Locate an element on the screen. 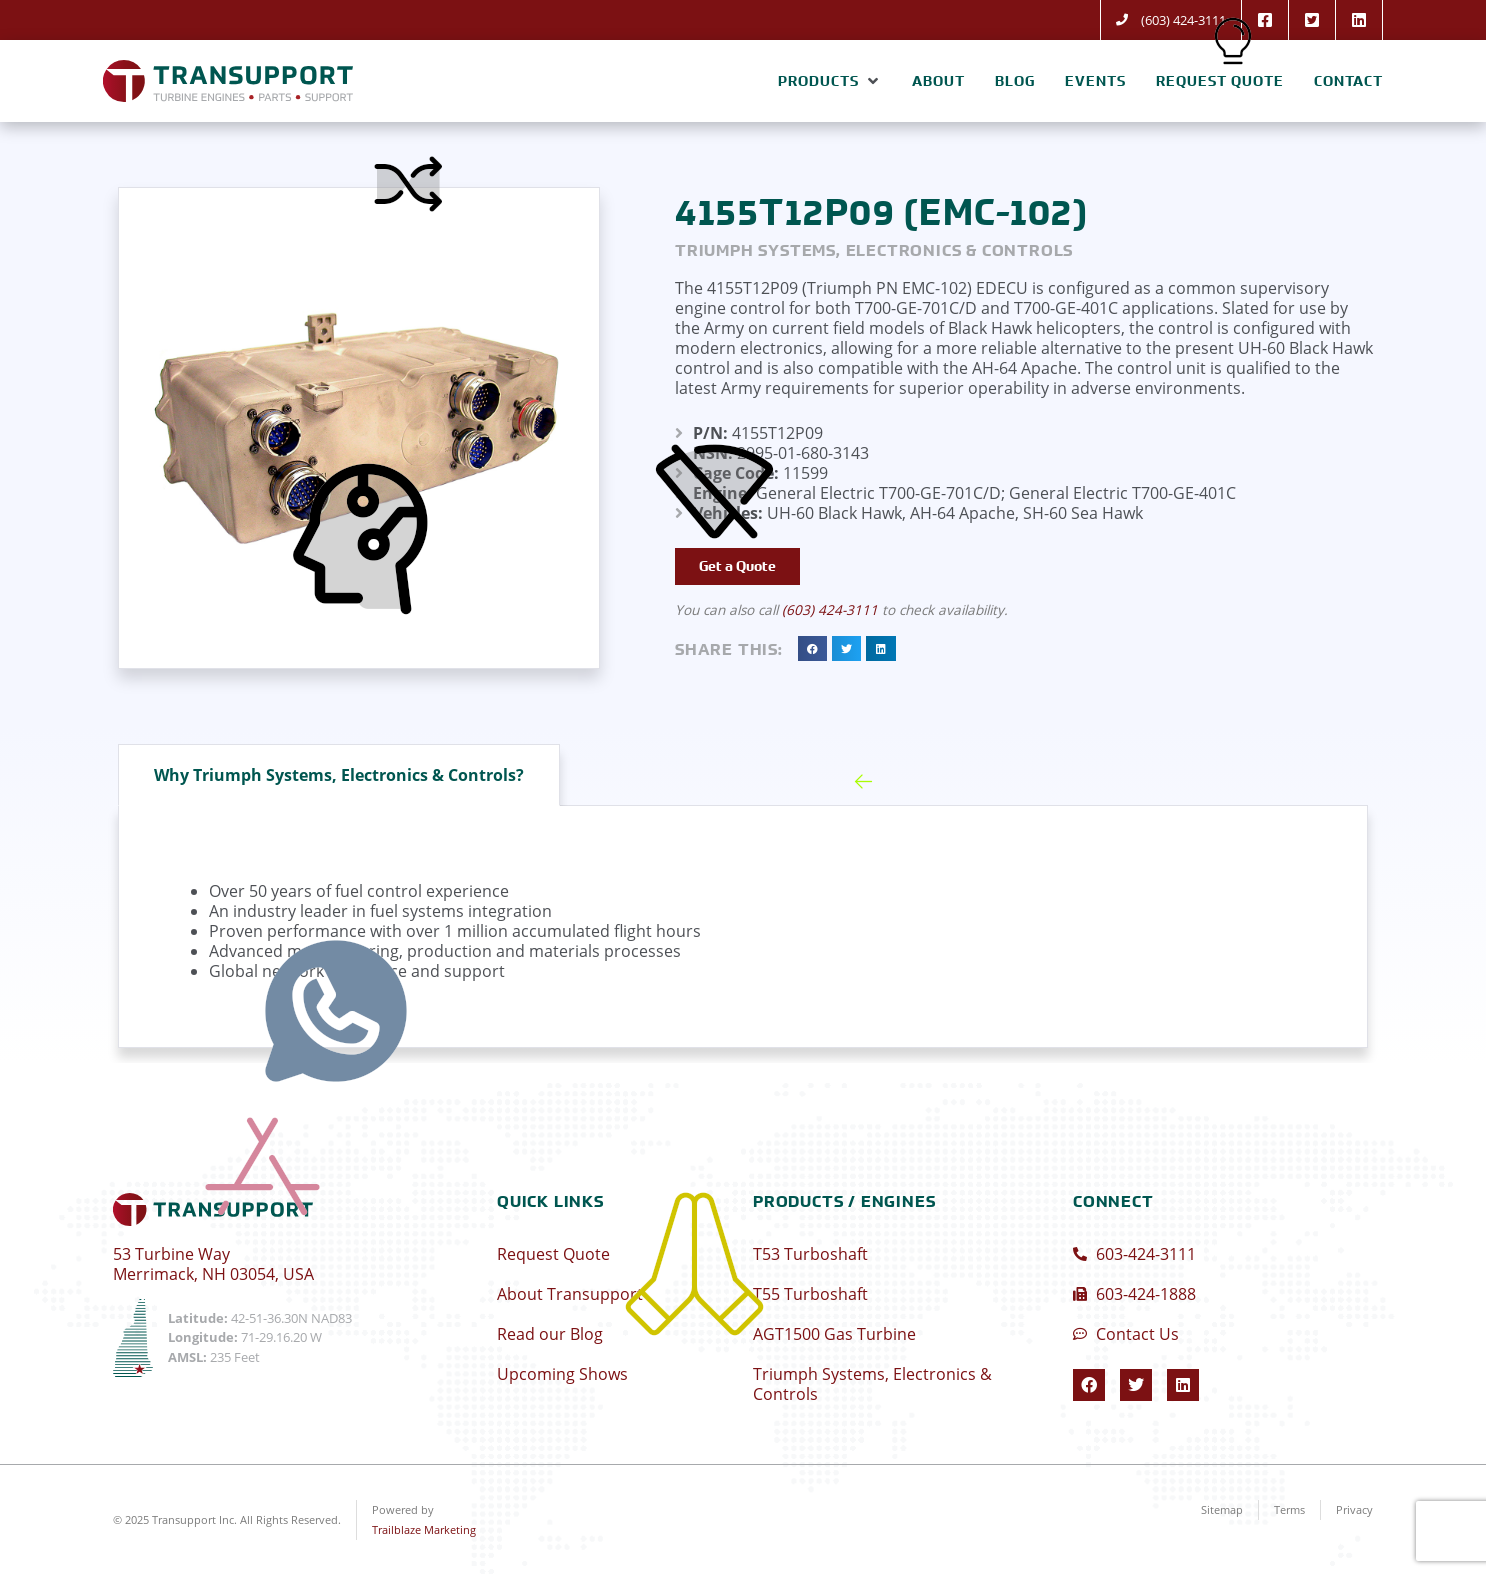 The image size is (1486, 1575). access AI or machine learning features is located at coordinates (363, 539).